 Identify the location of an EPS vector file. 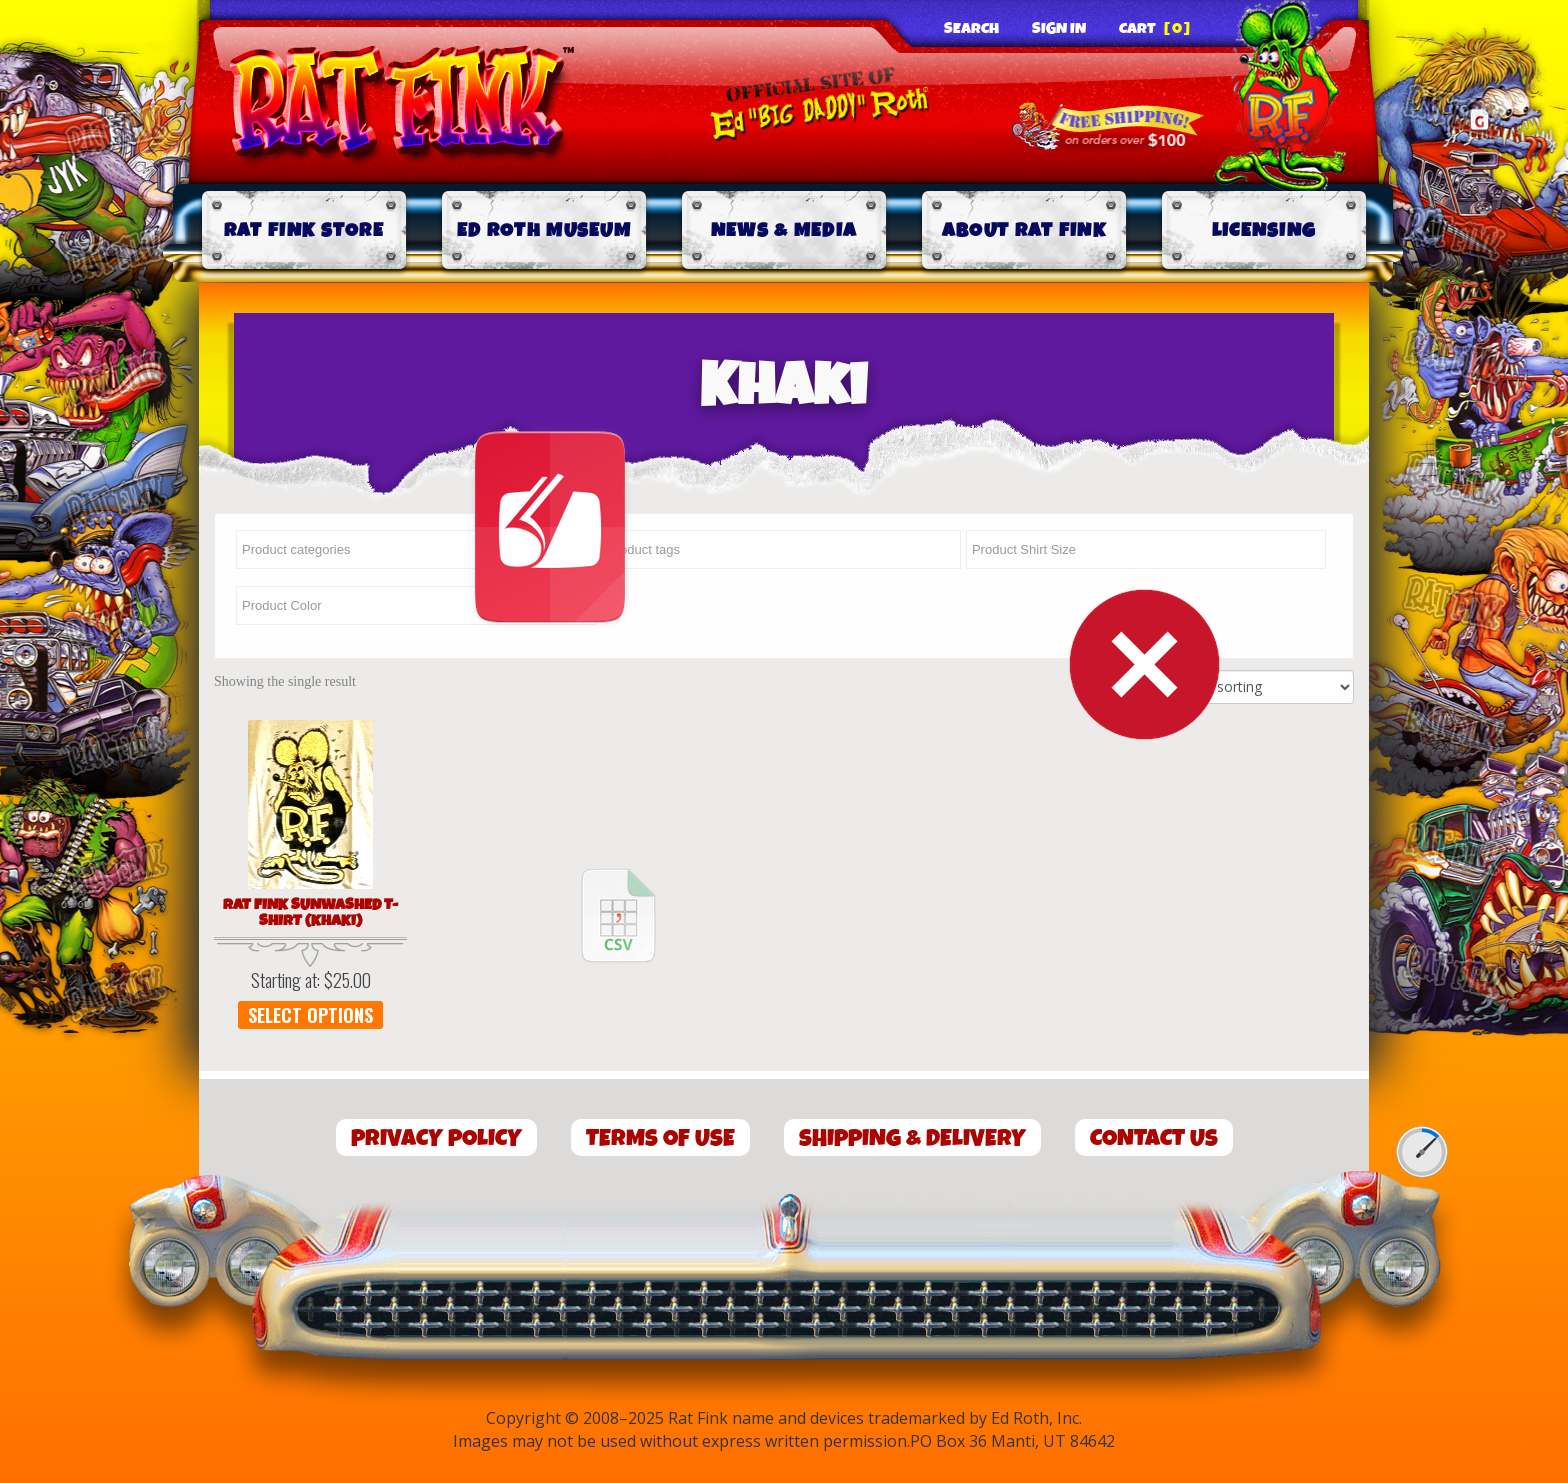
(550, 527).